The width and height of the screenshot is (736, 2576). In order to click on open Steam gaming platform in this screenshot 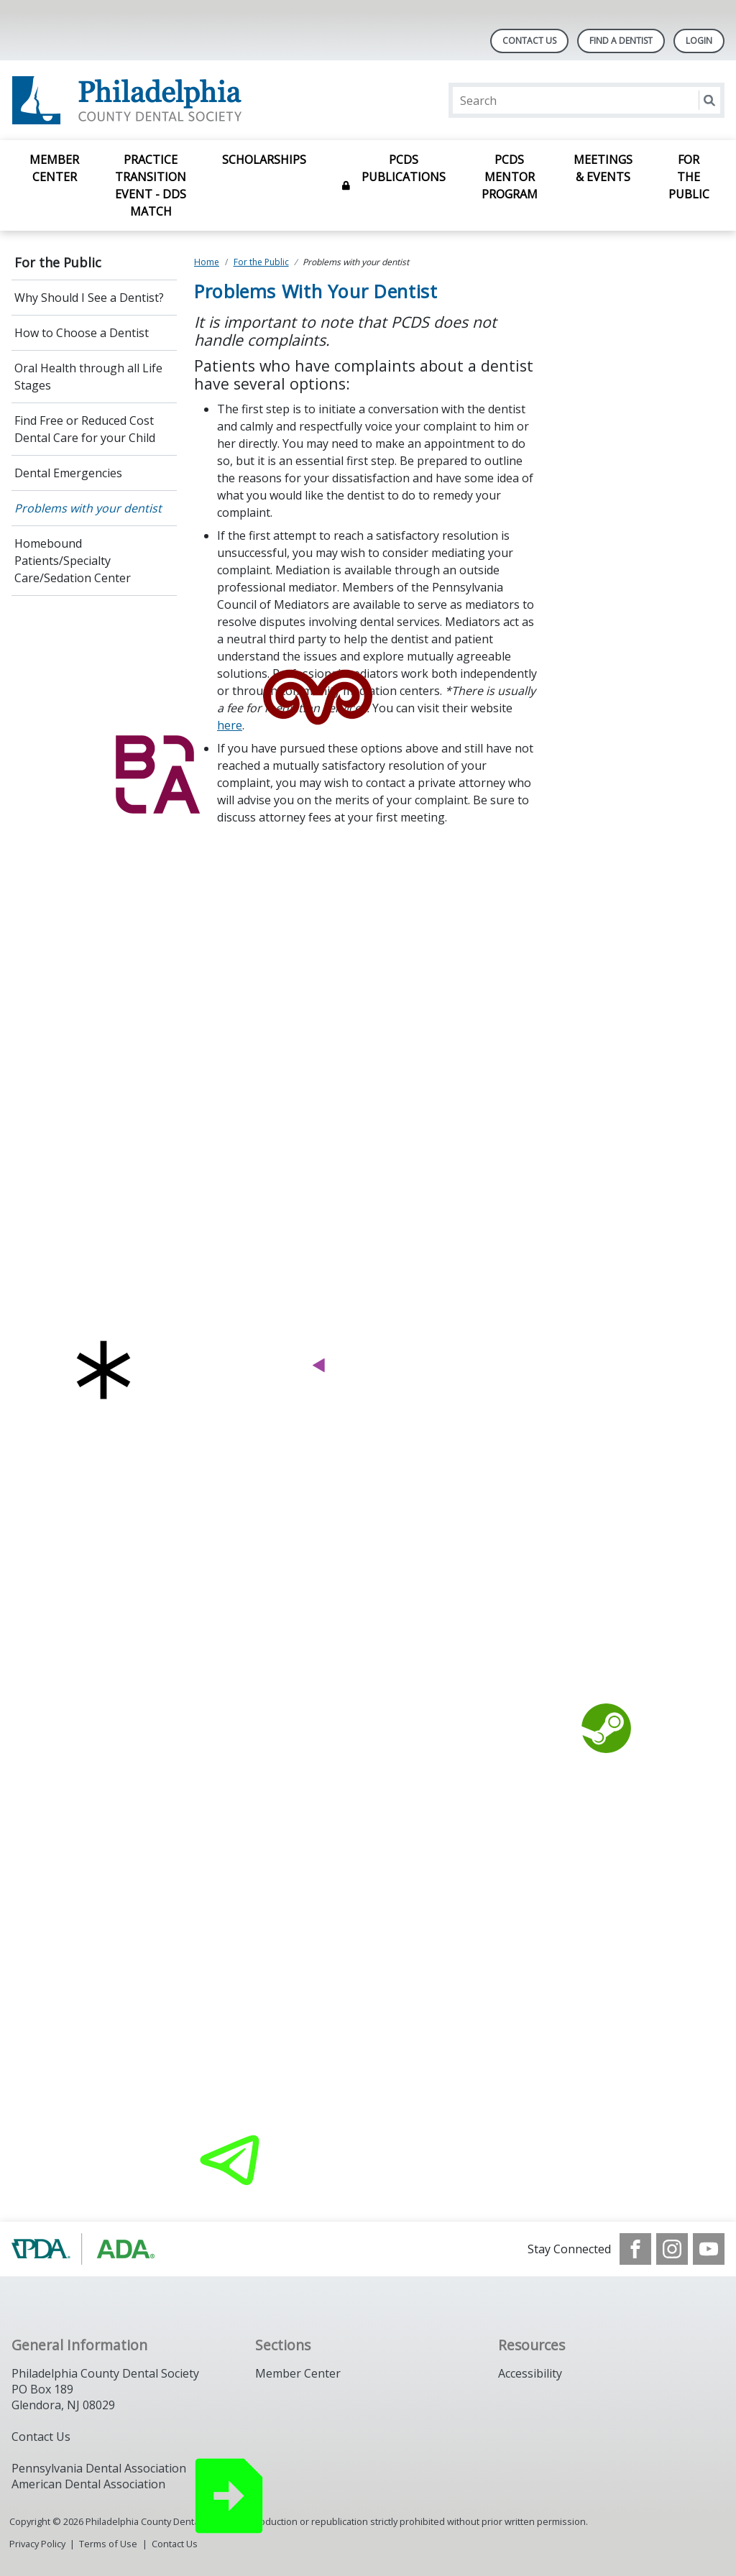, I will do `click(606, 1728)`.